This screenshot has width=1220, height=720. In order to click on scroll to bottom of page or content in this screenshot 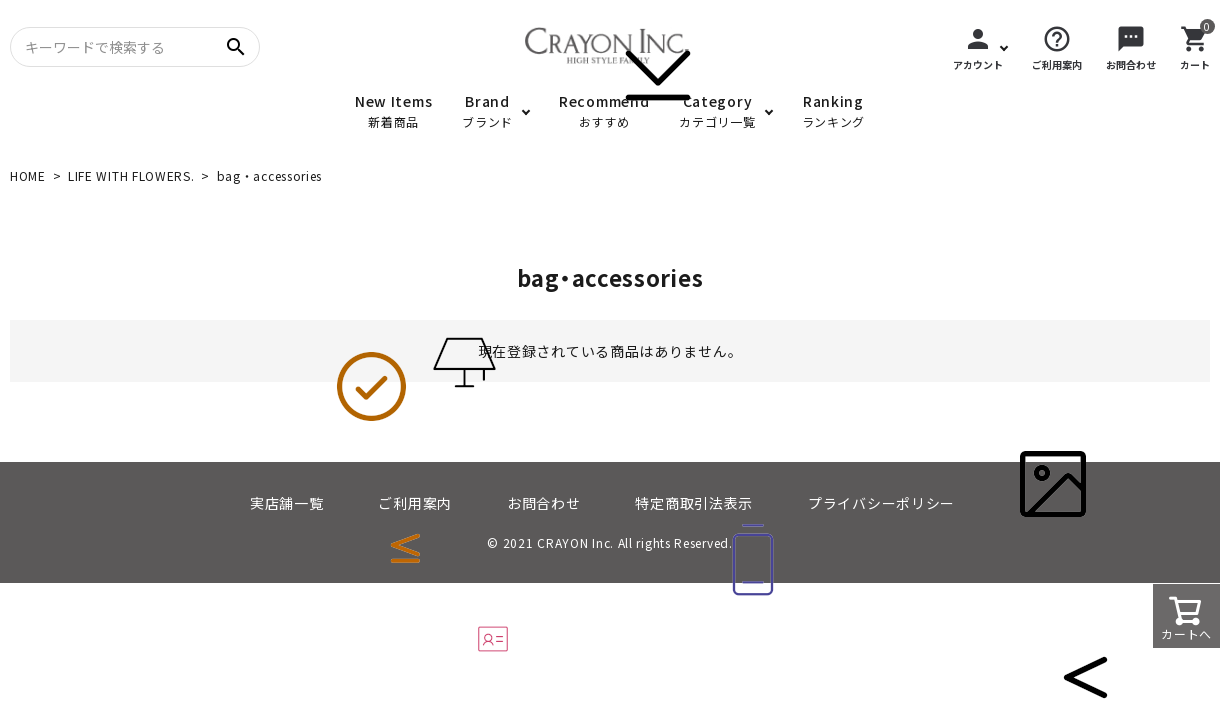, I will do `click(658, 74)`.